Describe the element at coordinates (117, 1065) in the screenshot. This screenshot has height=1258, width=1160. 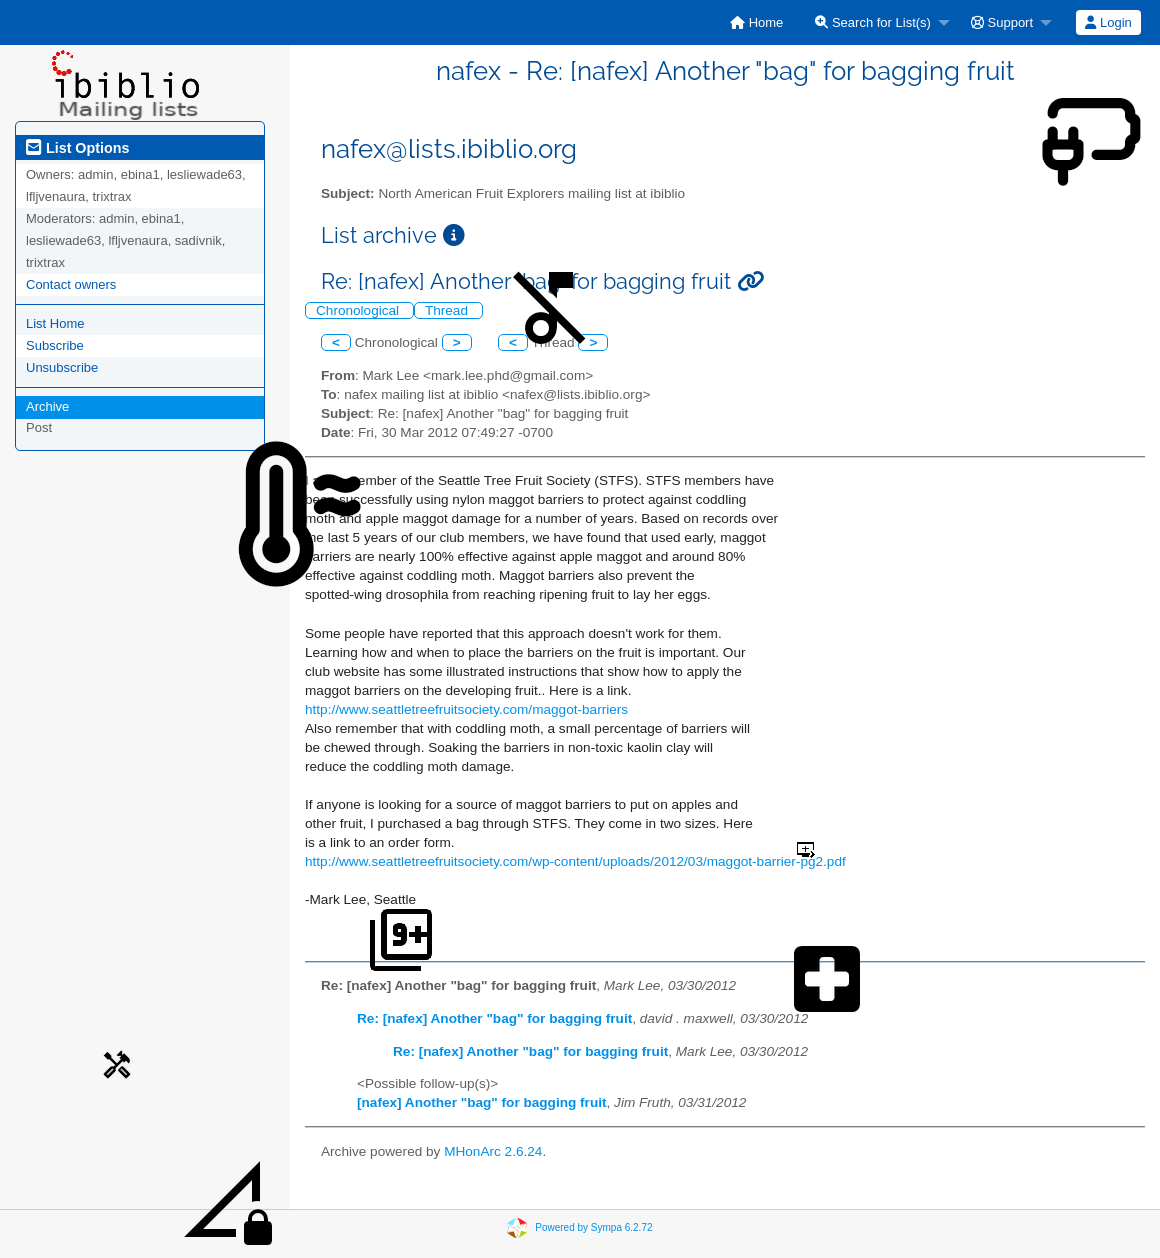
I see `access tools and settings` at that location.